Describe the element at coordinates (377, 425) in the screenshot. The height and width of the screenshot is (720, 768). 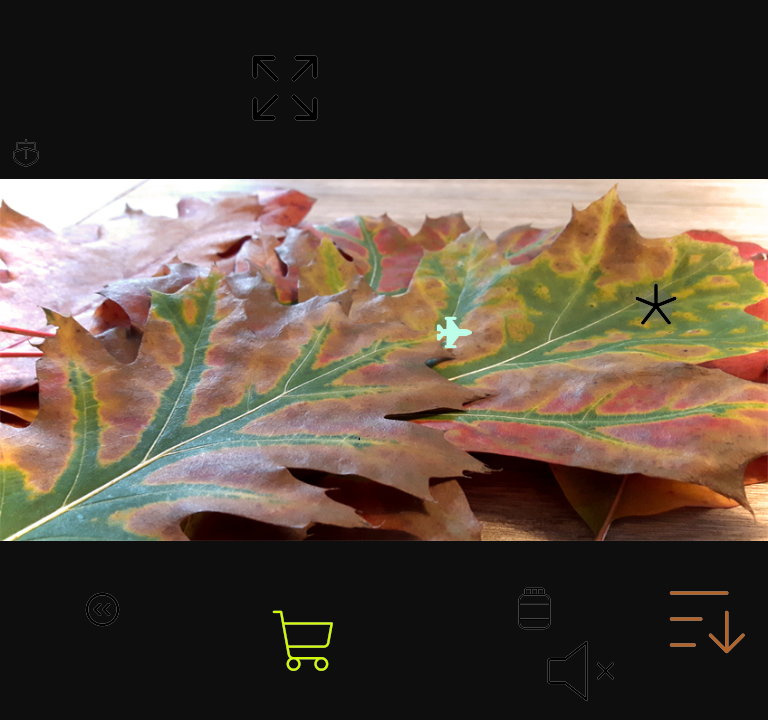
I see `indicates no cellular signal available` at that location.